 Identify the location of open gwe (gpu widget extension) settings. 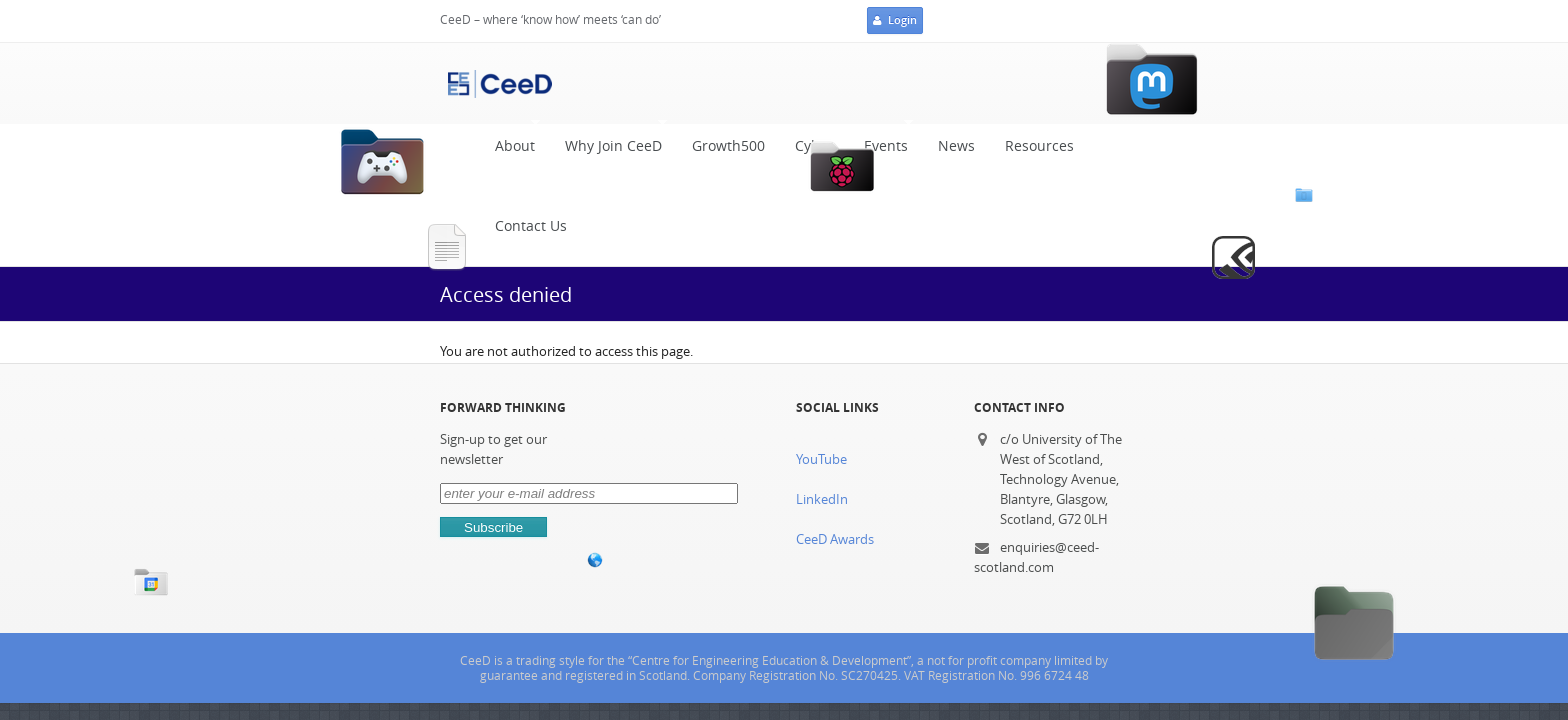
(1233, 257).